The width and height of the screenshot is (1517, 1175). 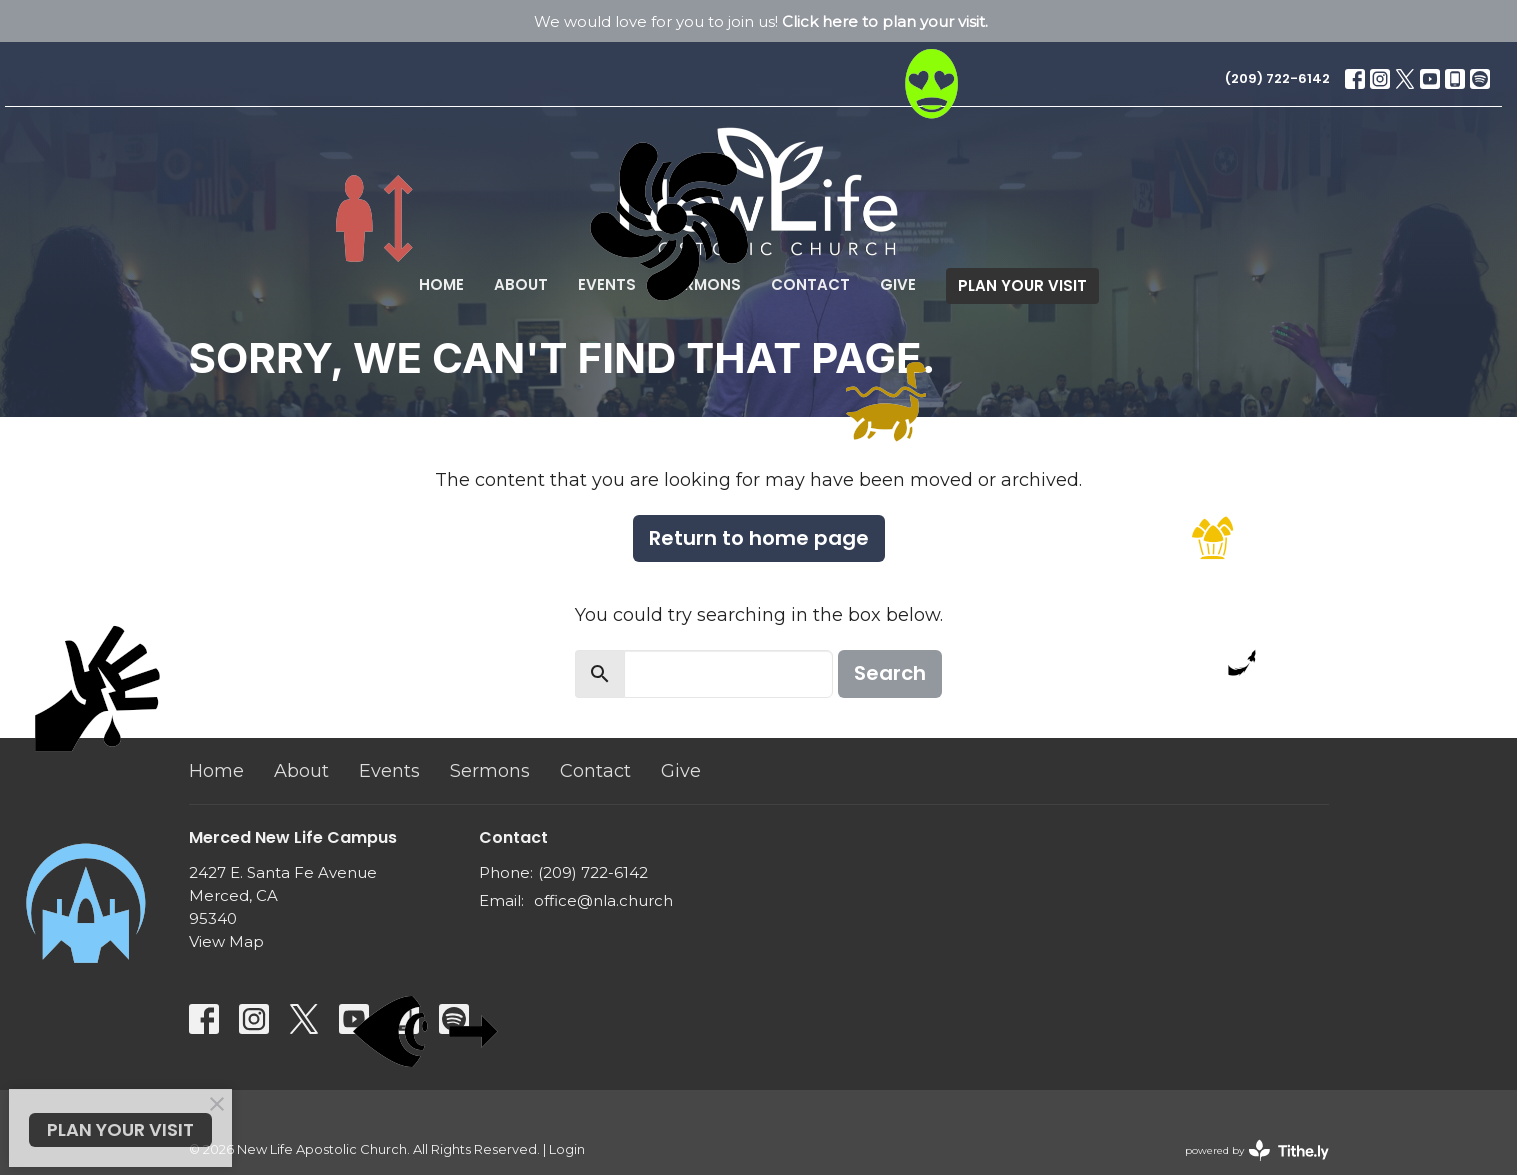 I want to click on access foraging or nature-related content, so click(x=1212, y=537).